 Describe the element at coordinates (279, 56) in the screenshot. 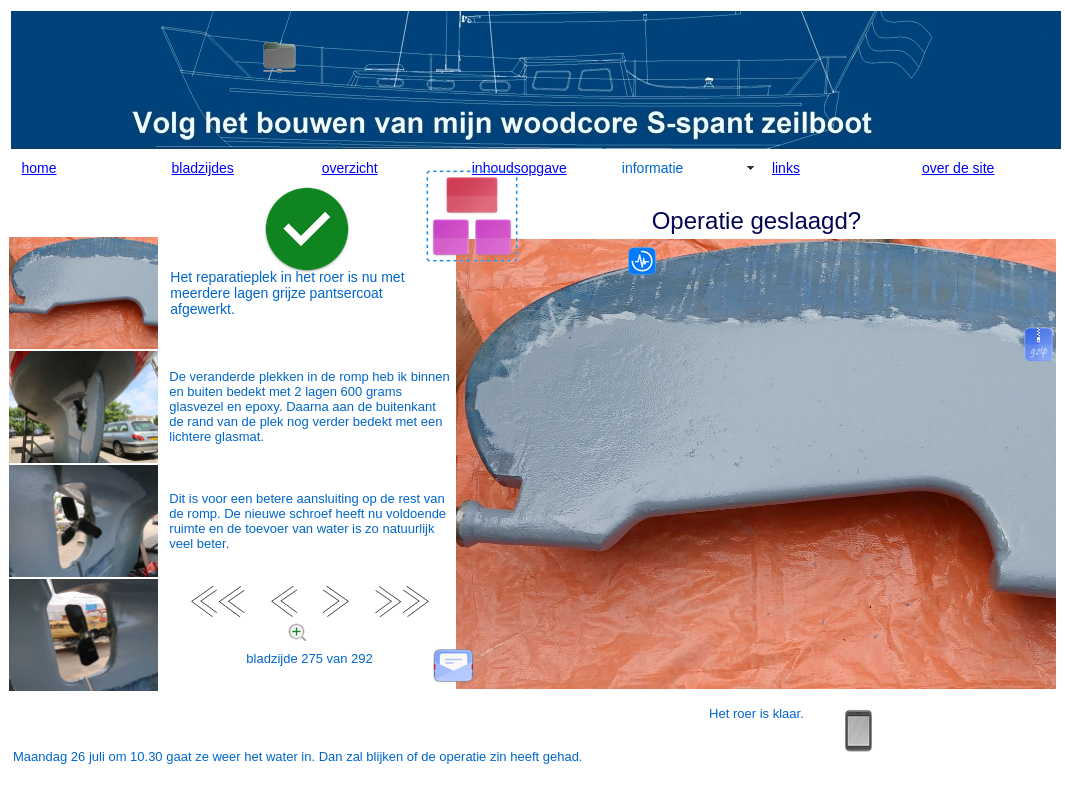

I see `access a remote or network folder` at that location.